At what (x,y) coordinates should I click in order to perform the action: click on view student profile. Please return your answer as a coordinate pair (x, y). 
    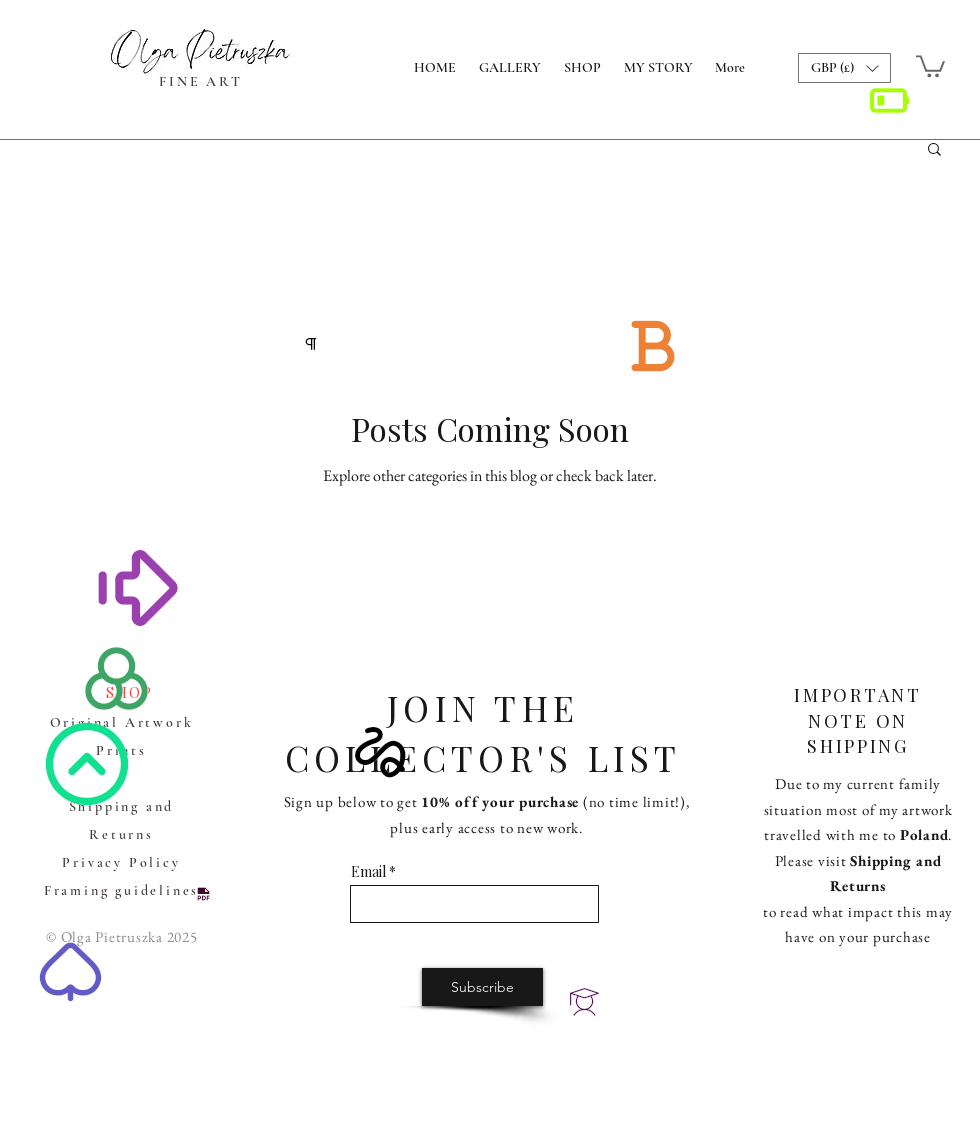
    Looking at the image, I should click on (584, 1002).